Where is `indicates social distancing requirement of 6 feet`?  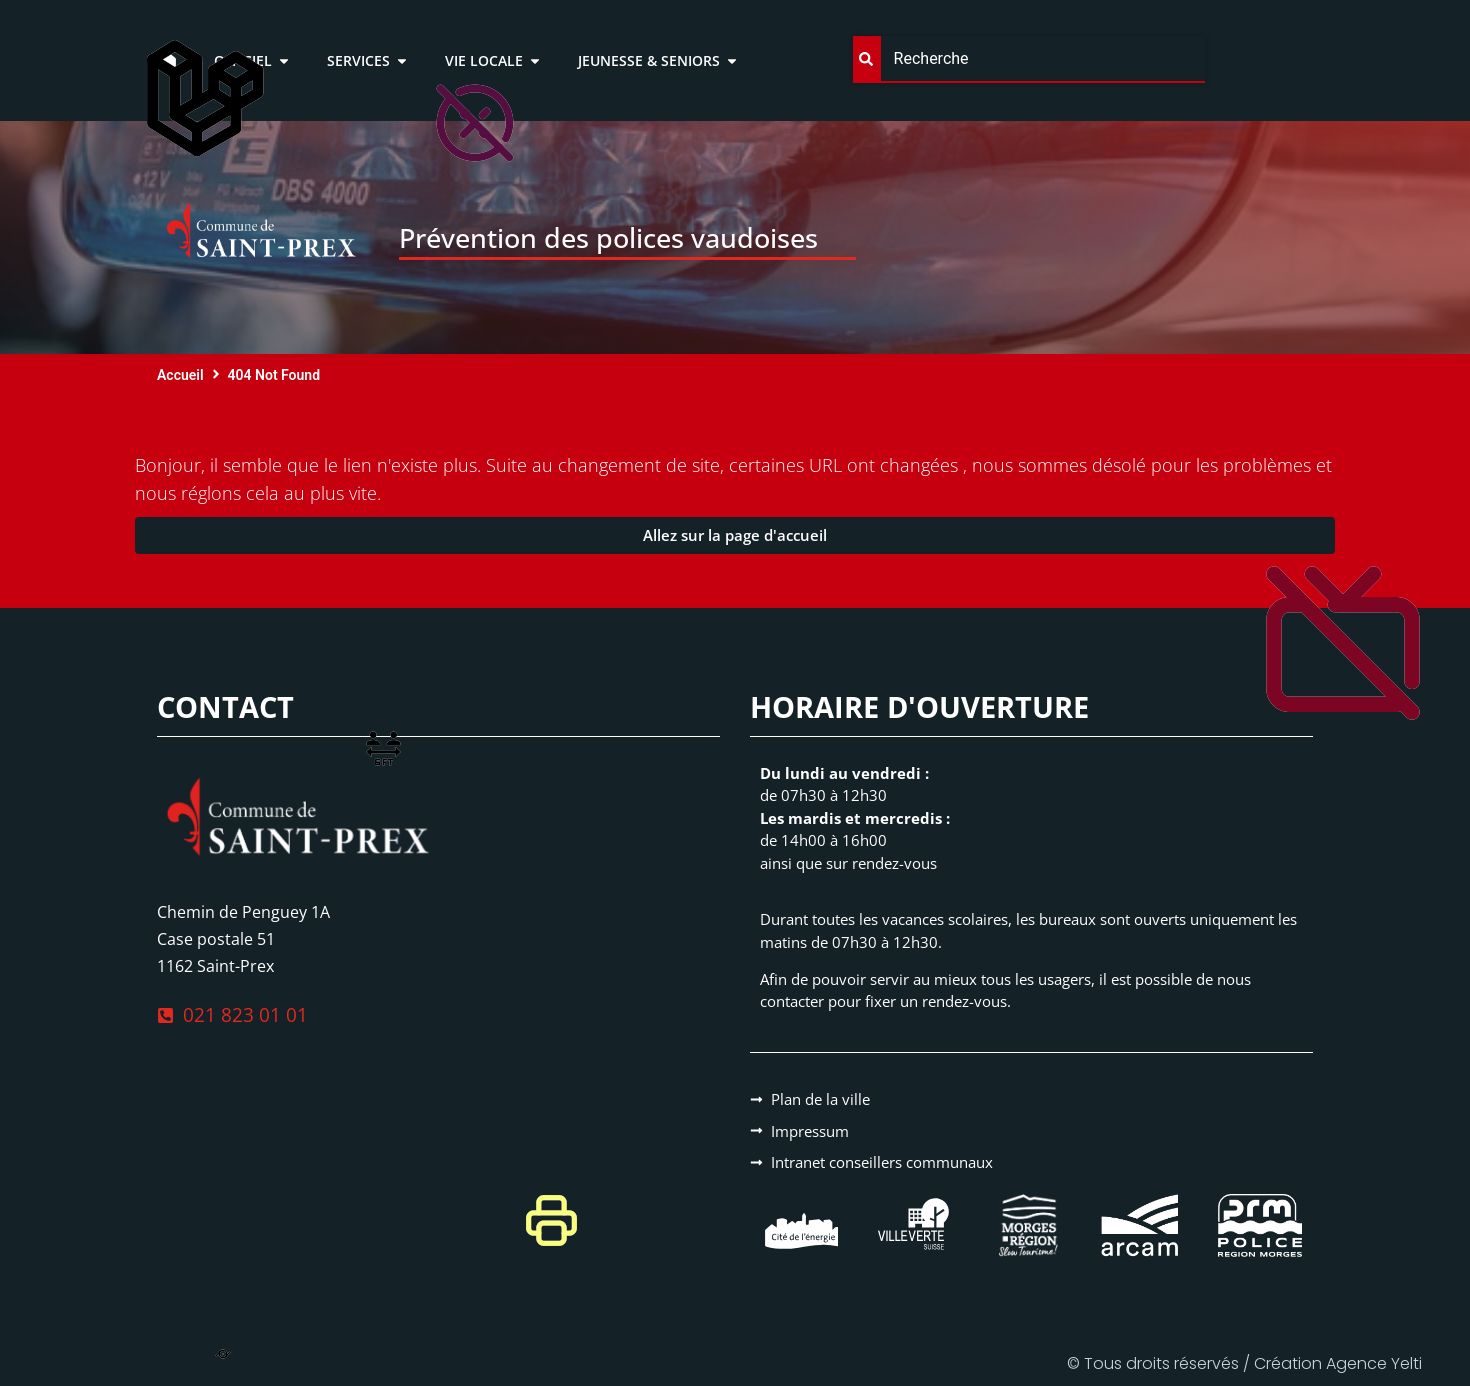
indicates social distancing requirement of 6 feet is located at coordinates (383, 748).